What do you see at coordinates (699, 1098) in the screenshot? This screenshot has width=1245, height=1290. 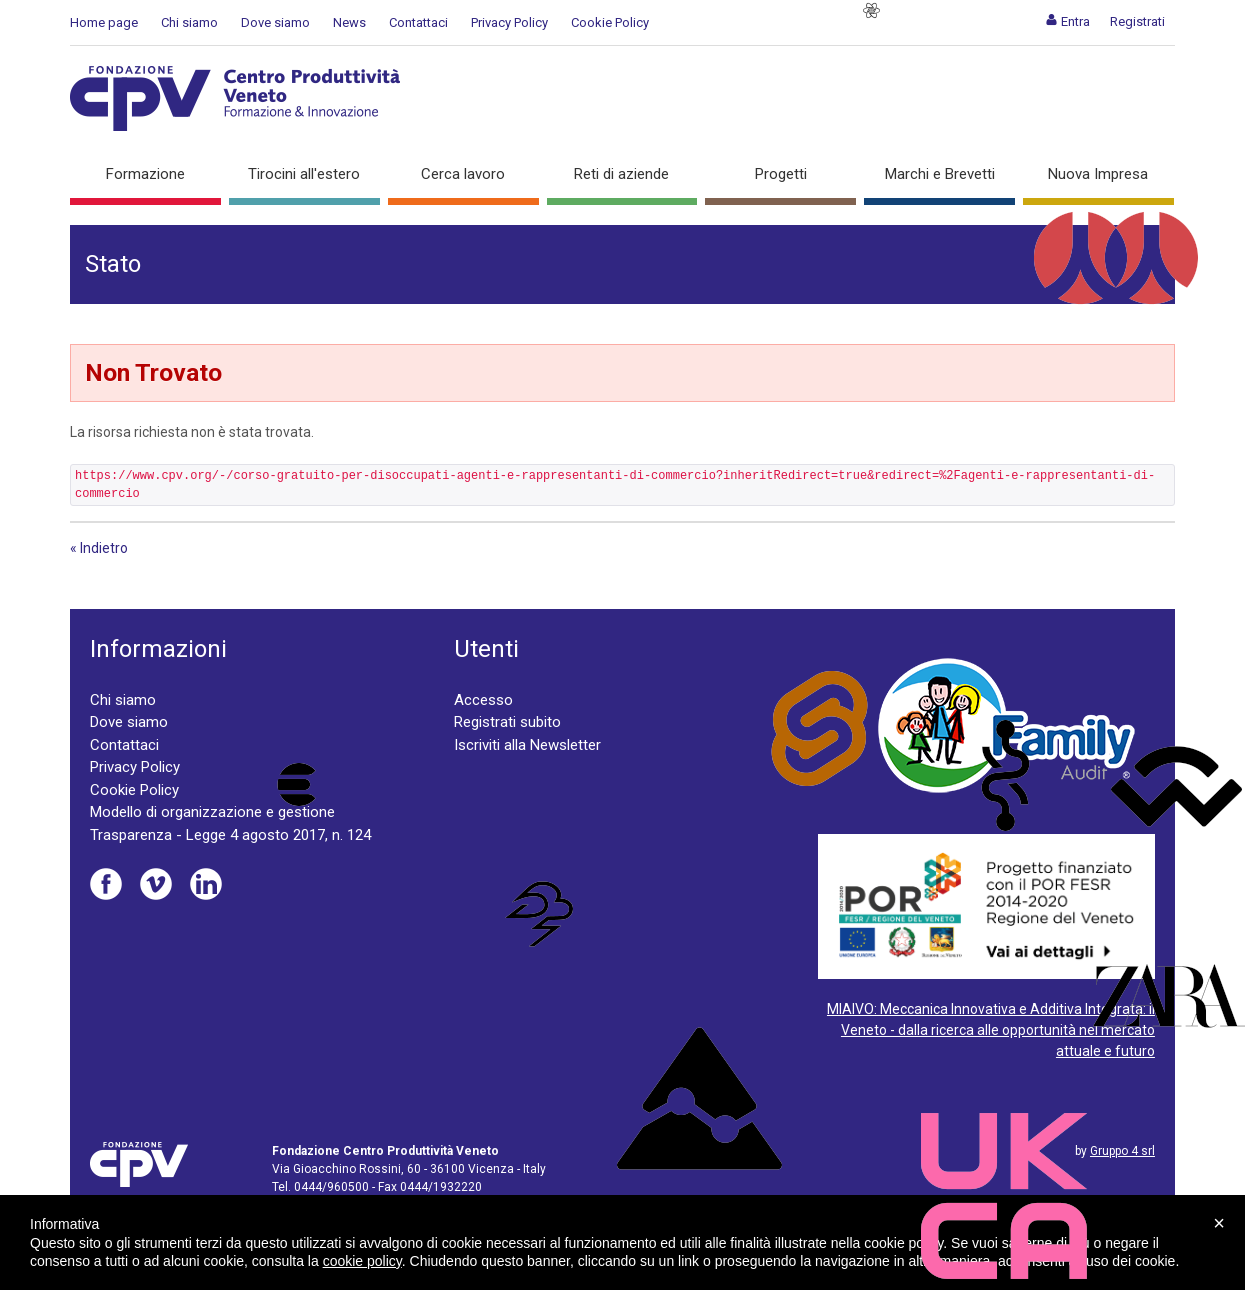 I see `Pine Script programming language logo` at bounding box center [699, 1098].